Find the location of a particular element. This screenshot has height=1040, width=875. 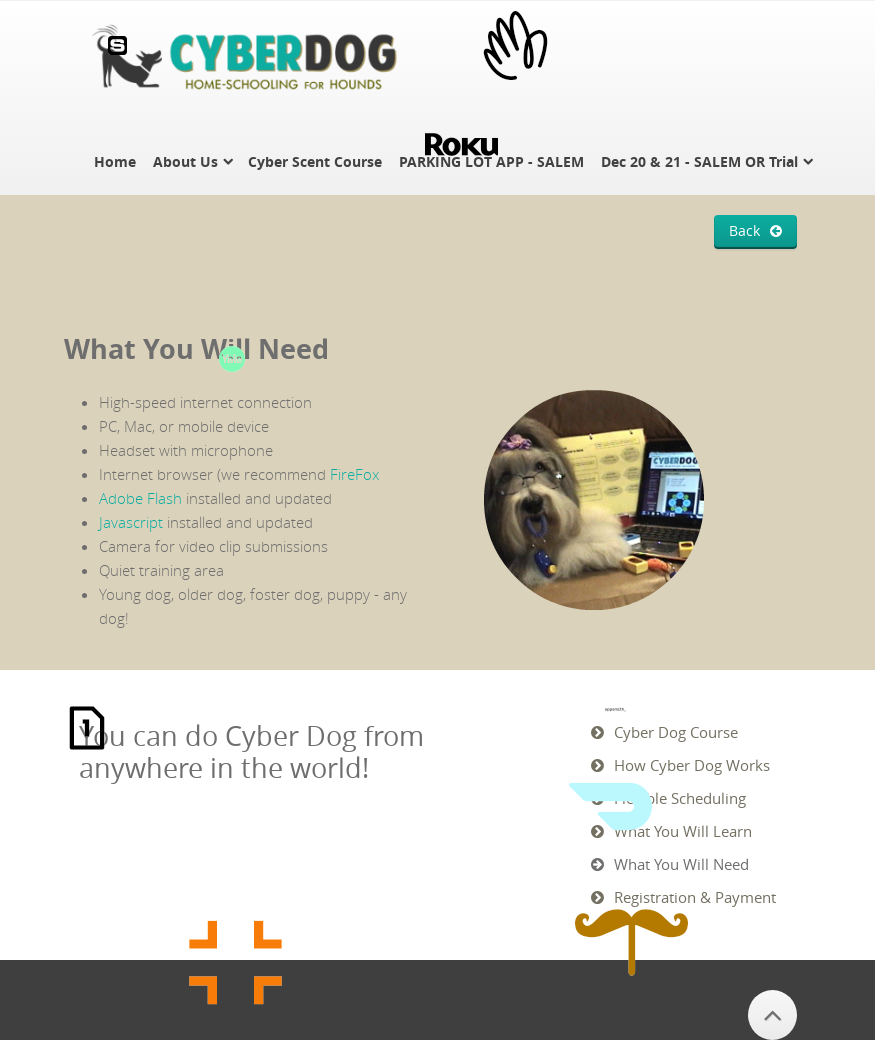

open the Simkl app is located at coordinates (117, 45).